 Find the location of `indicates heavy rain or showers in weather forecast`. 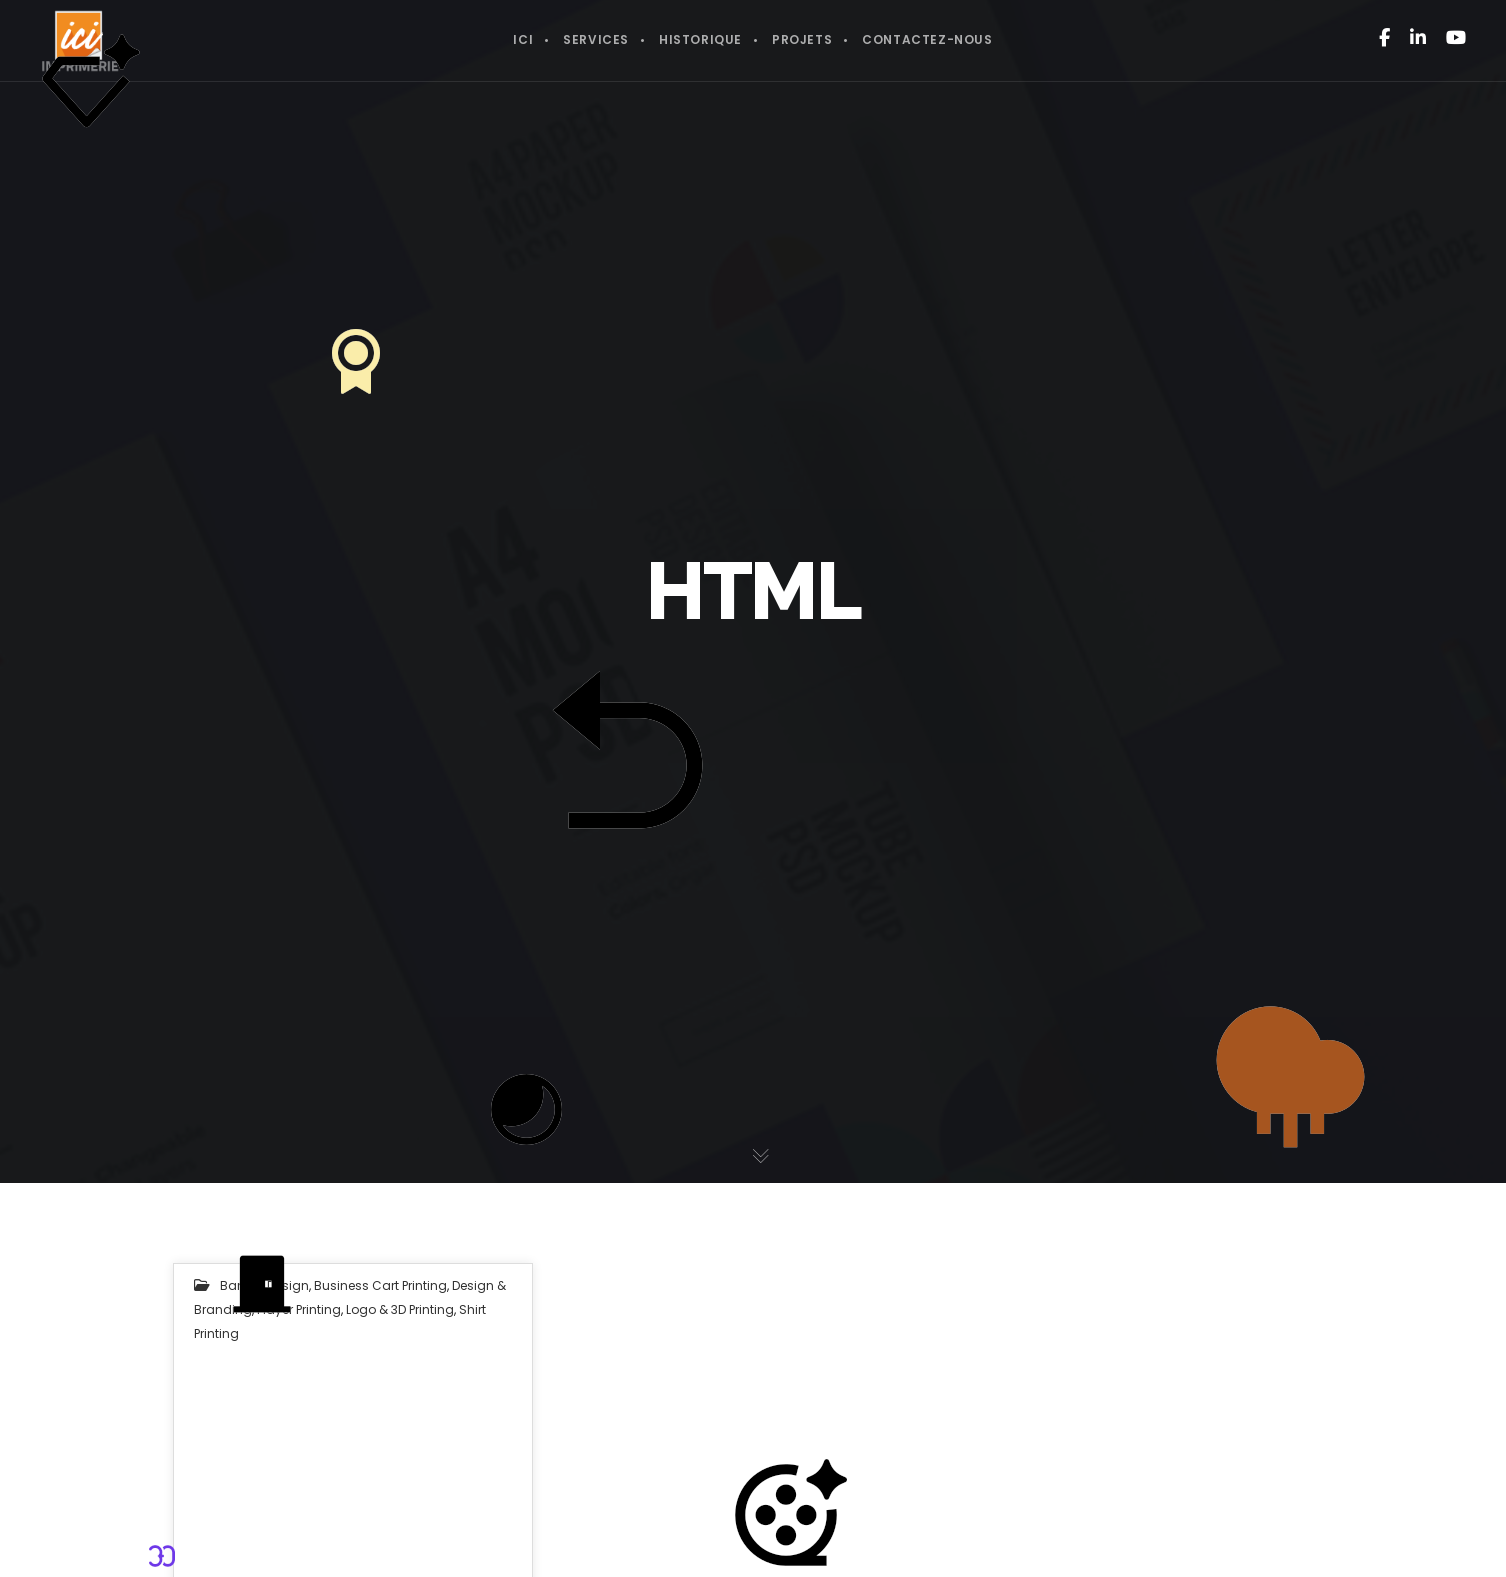

indicates heavy rain or showers in weather forecast is located at coordinates (1290, 1073).